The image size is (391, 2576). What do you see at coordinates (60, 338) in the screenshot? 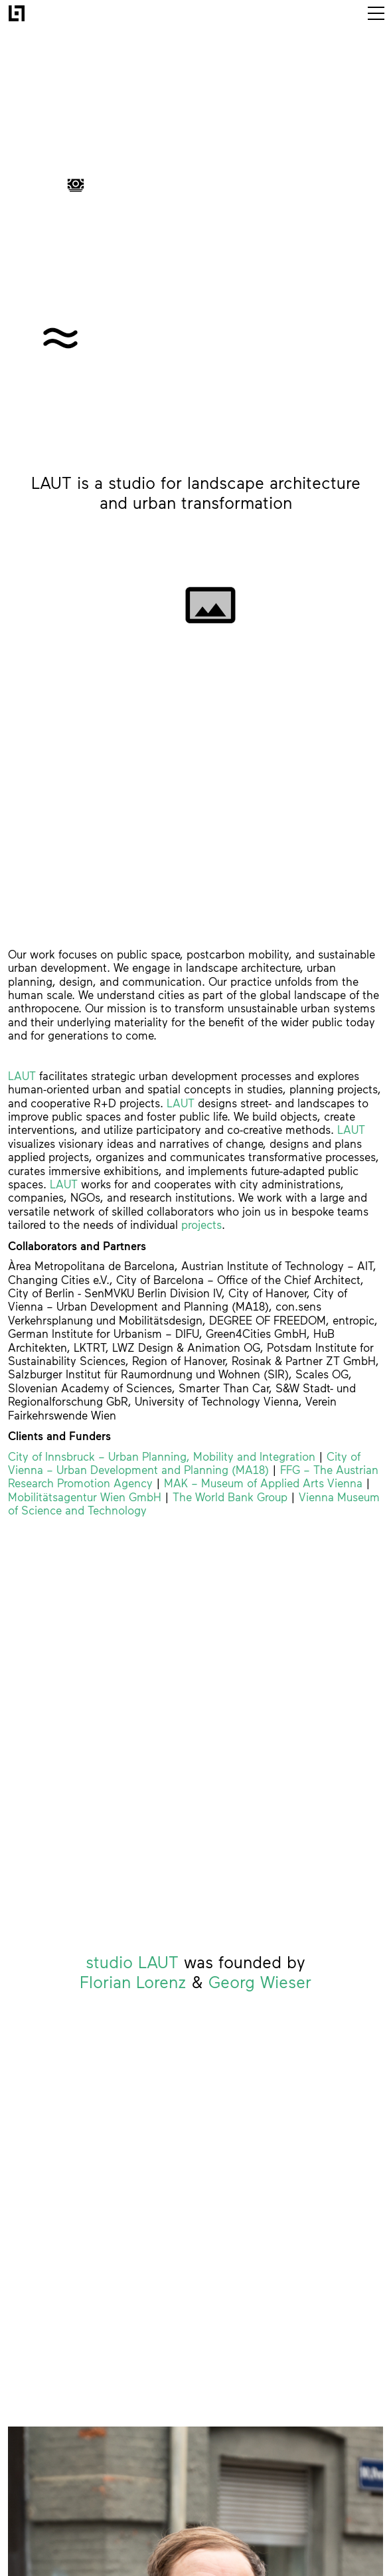
I see `indicates approximate or estimated value` at bounding box center [60, 338].